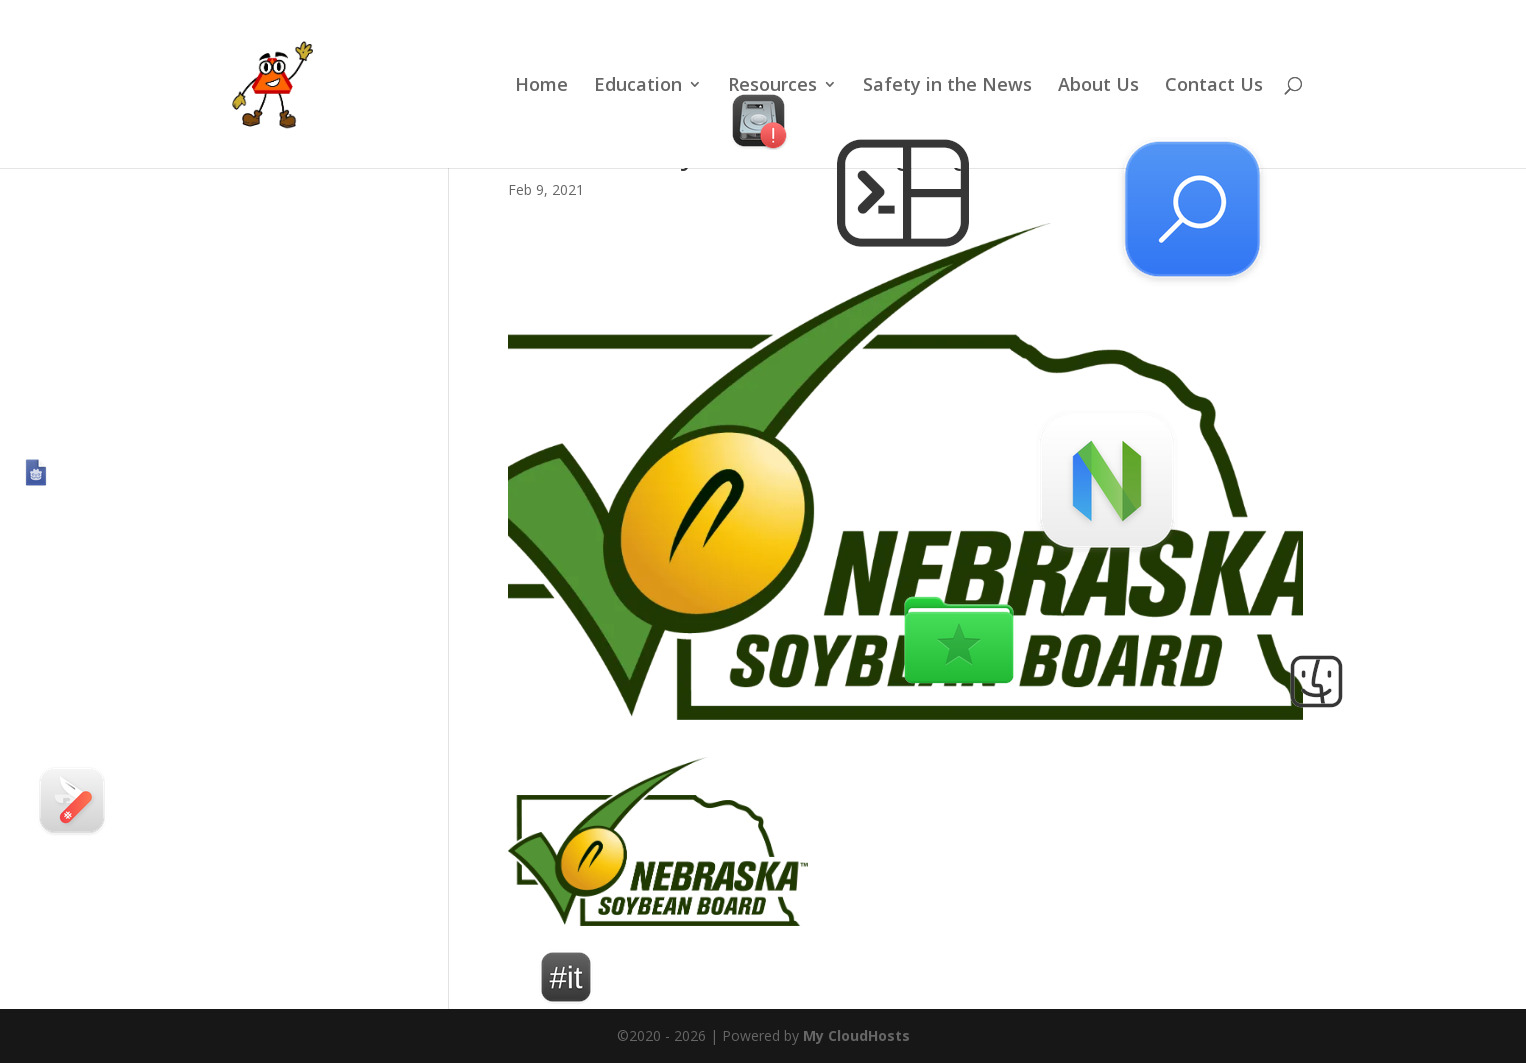  I want to click on open search or spotlight functionality, so click(1192, 211).